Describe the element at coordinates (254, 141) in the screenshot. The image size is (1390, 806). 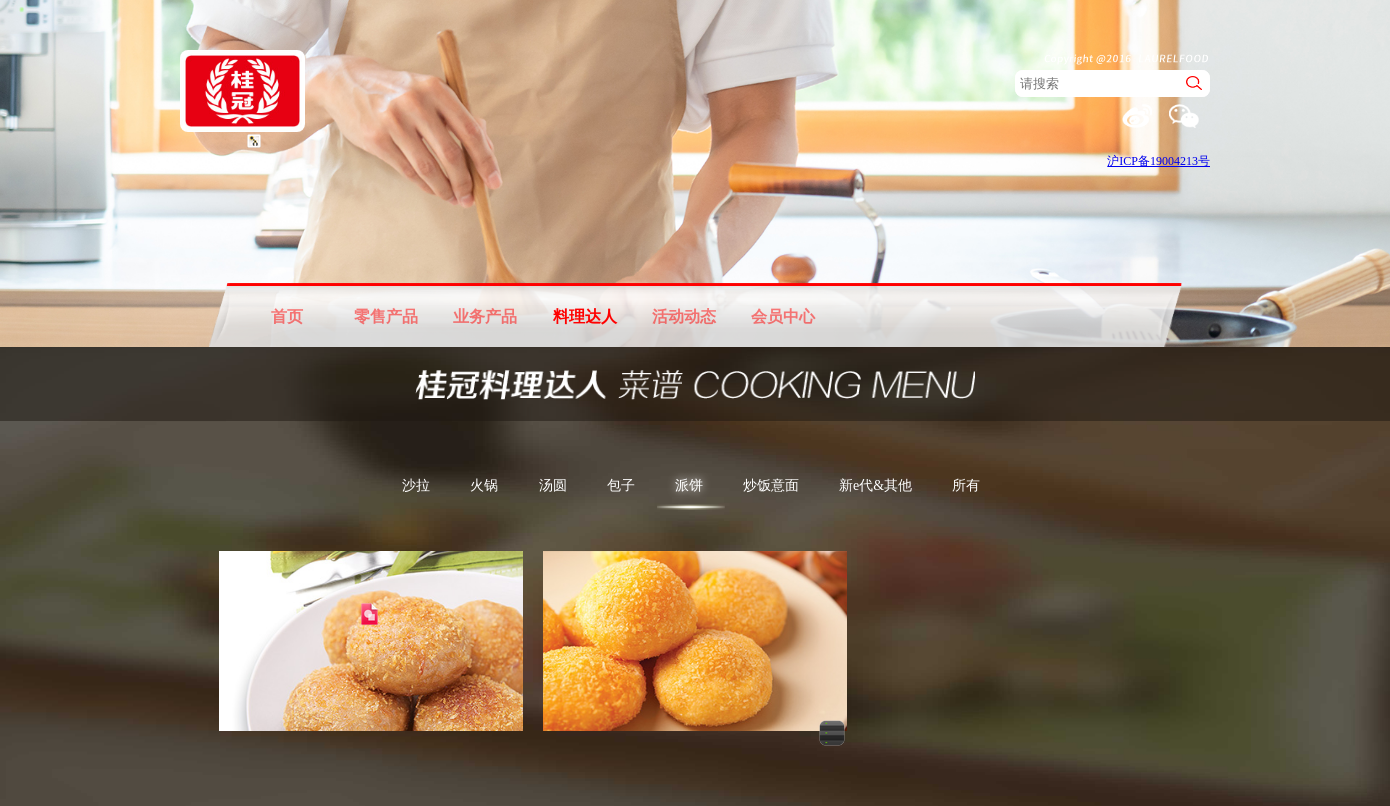
I see `open the builder app for development projects` at that location.